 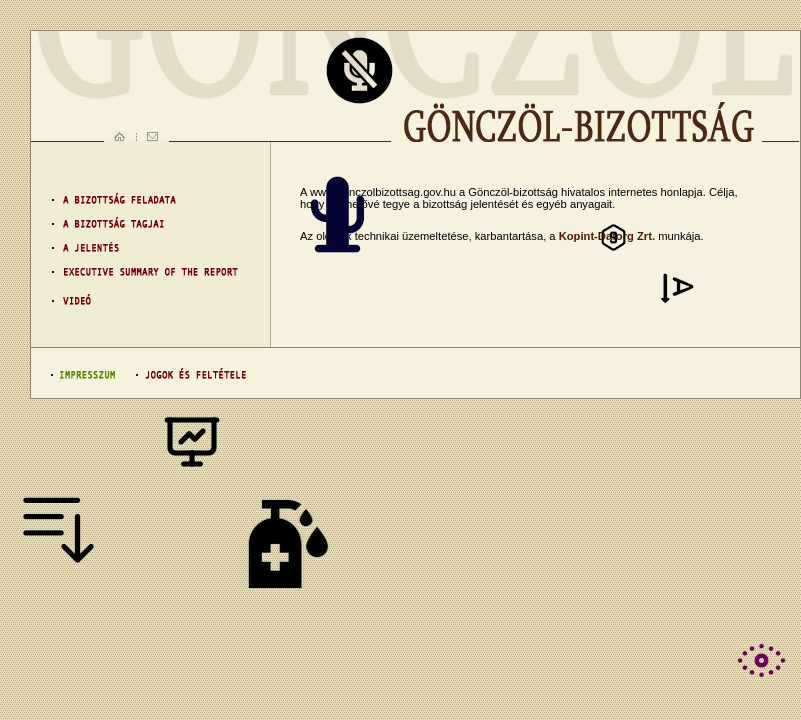 What do you see at coordinates (58, 527) in the screenshot?
I see `sort list in descending order` at bounding box center [58, 527].